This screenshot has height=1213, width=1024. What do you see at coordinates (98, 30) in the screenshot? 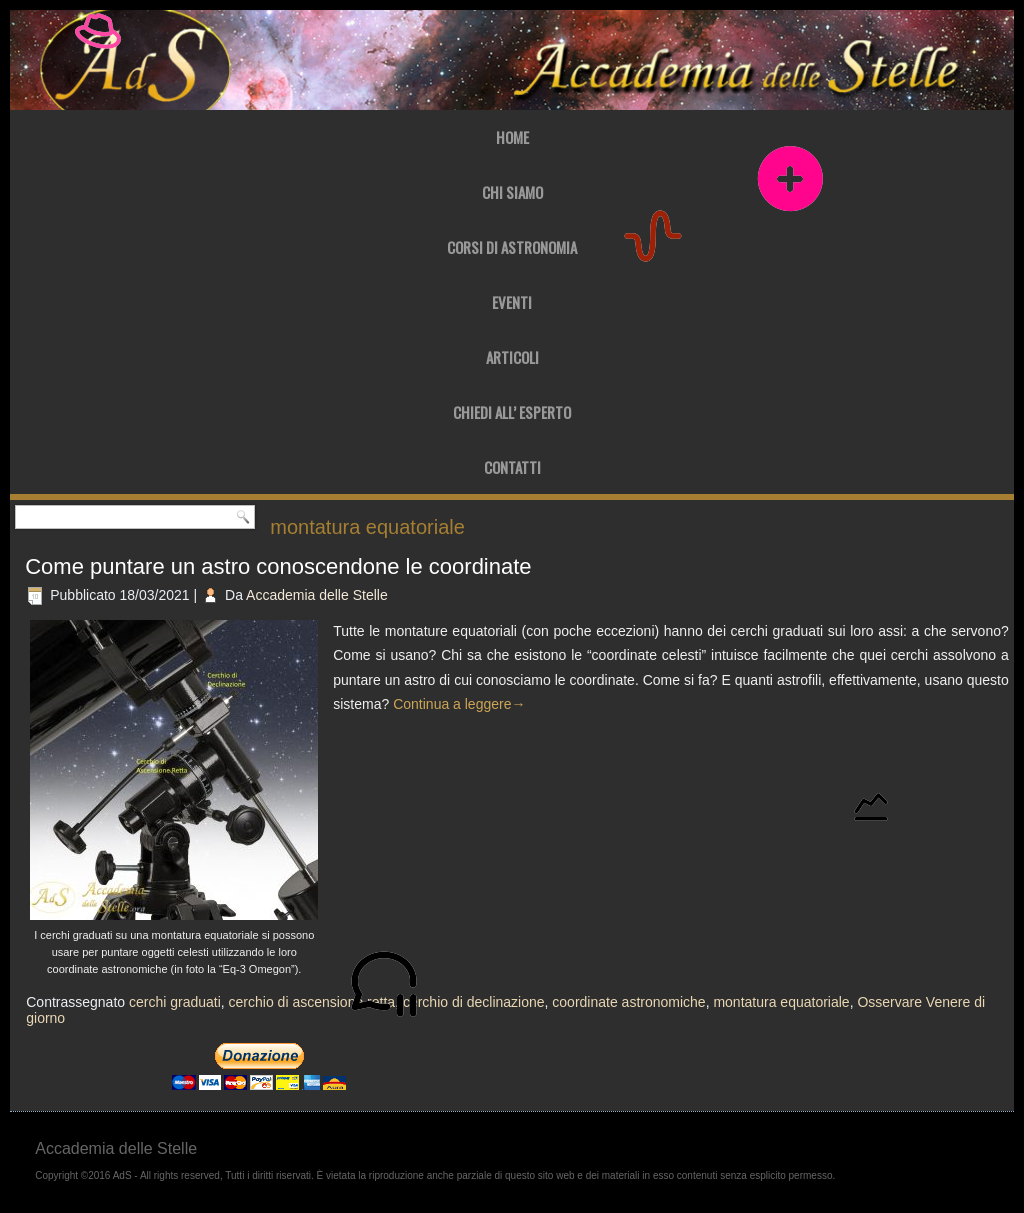
I see `Red Hat brand logo` at bounding box center [98, 30].